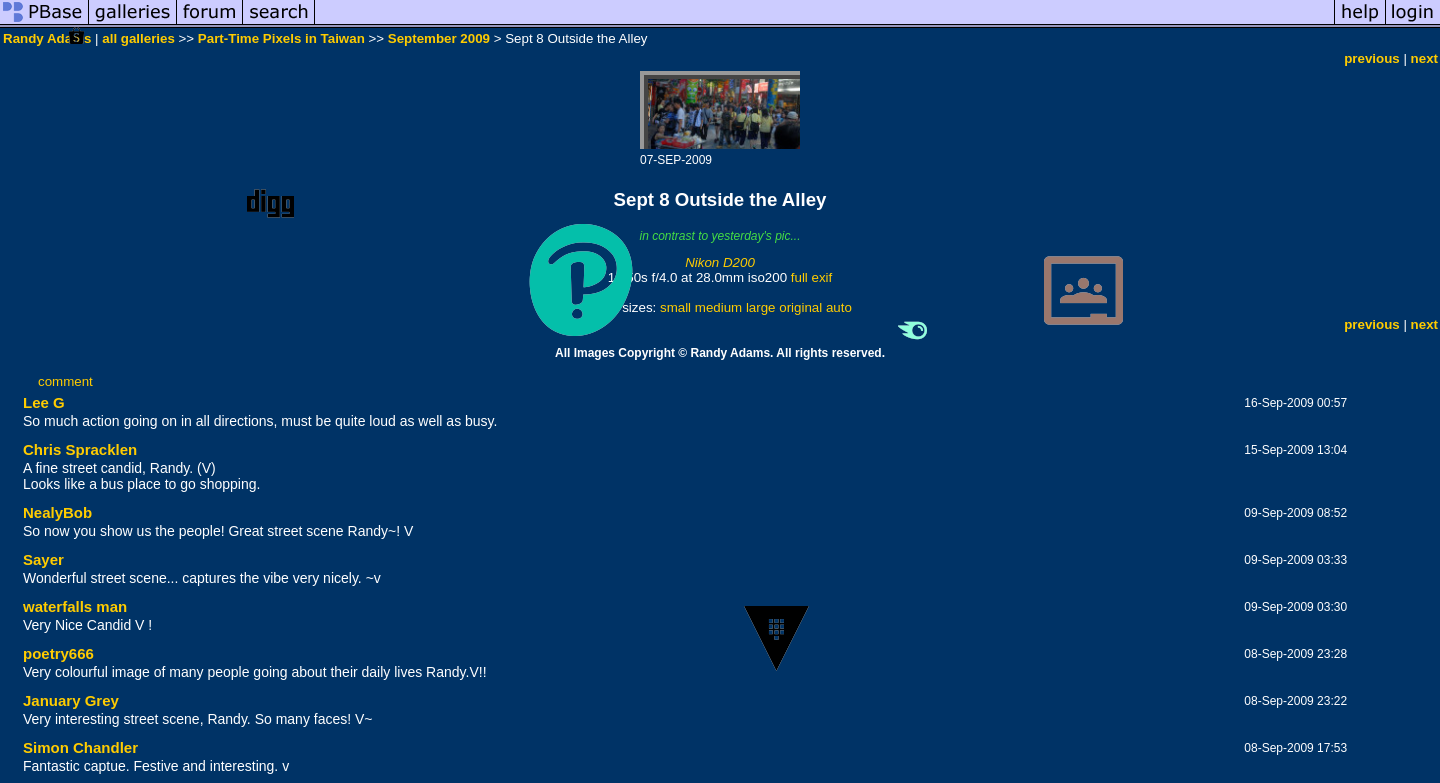 The image size is (1440, 783). I want to click on digg social news website logo, so click(270, 203).